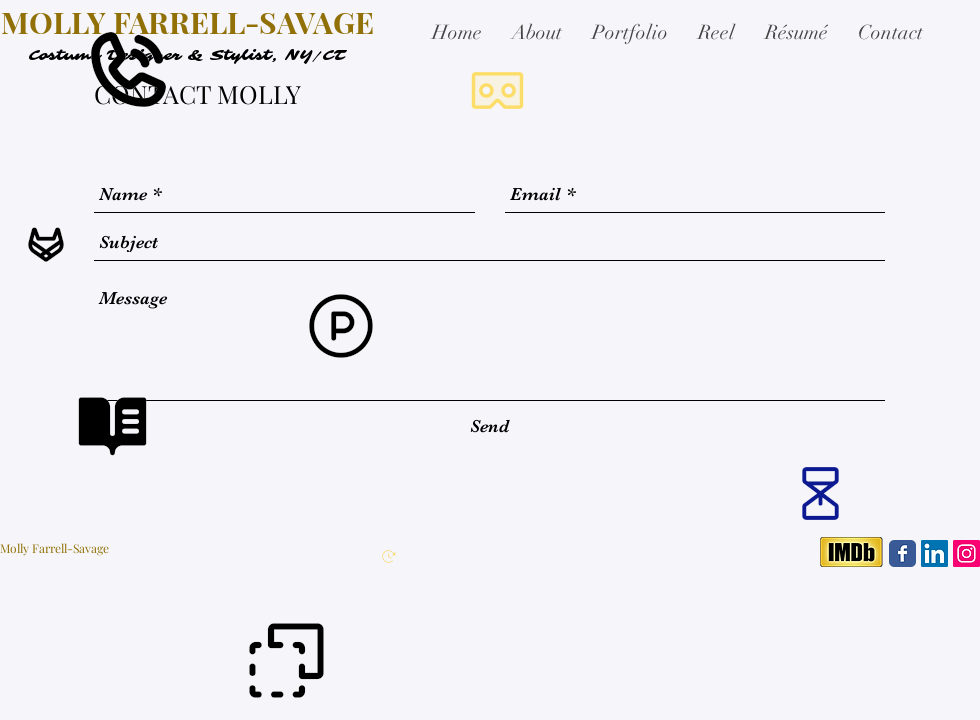  Describe the element at coordinates (820, 493) in the screenshot. I see `indicates a process is in progress` at that location.